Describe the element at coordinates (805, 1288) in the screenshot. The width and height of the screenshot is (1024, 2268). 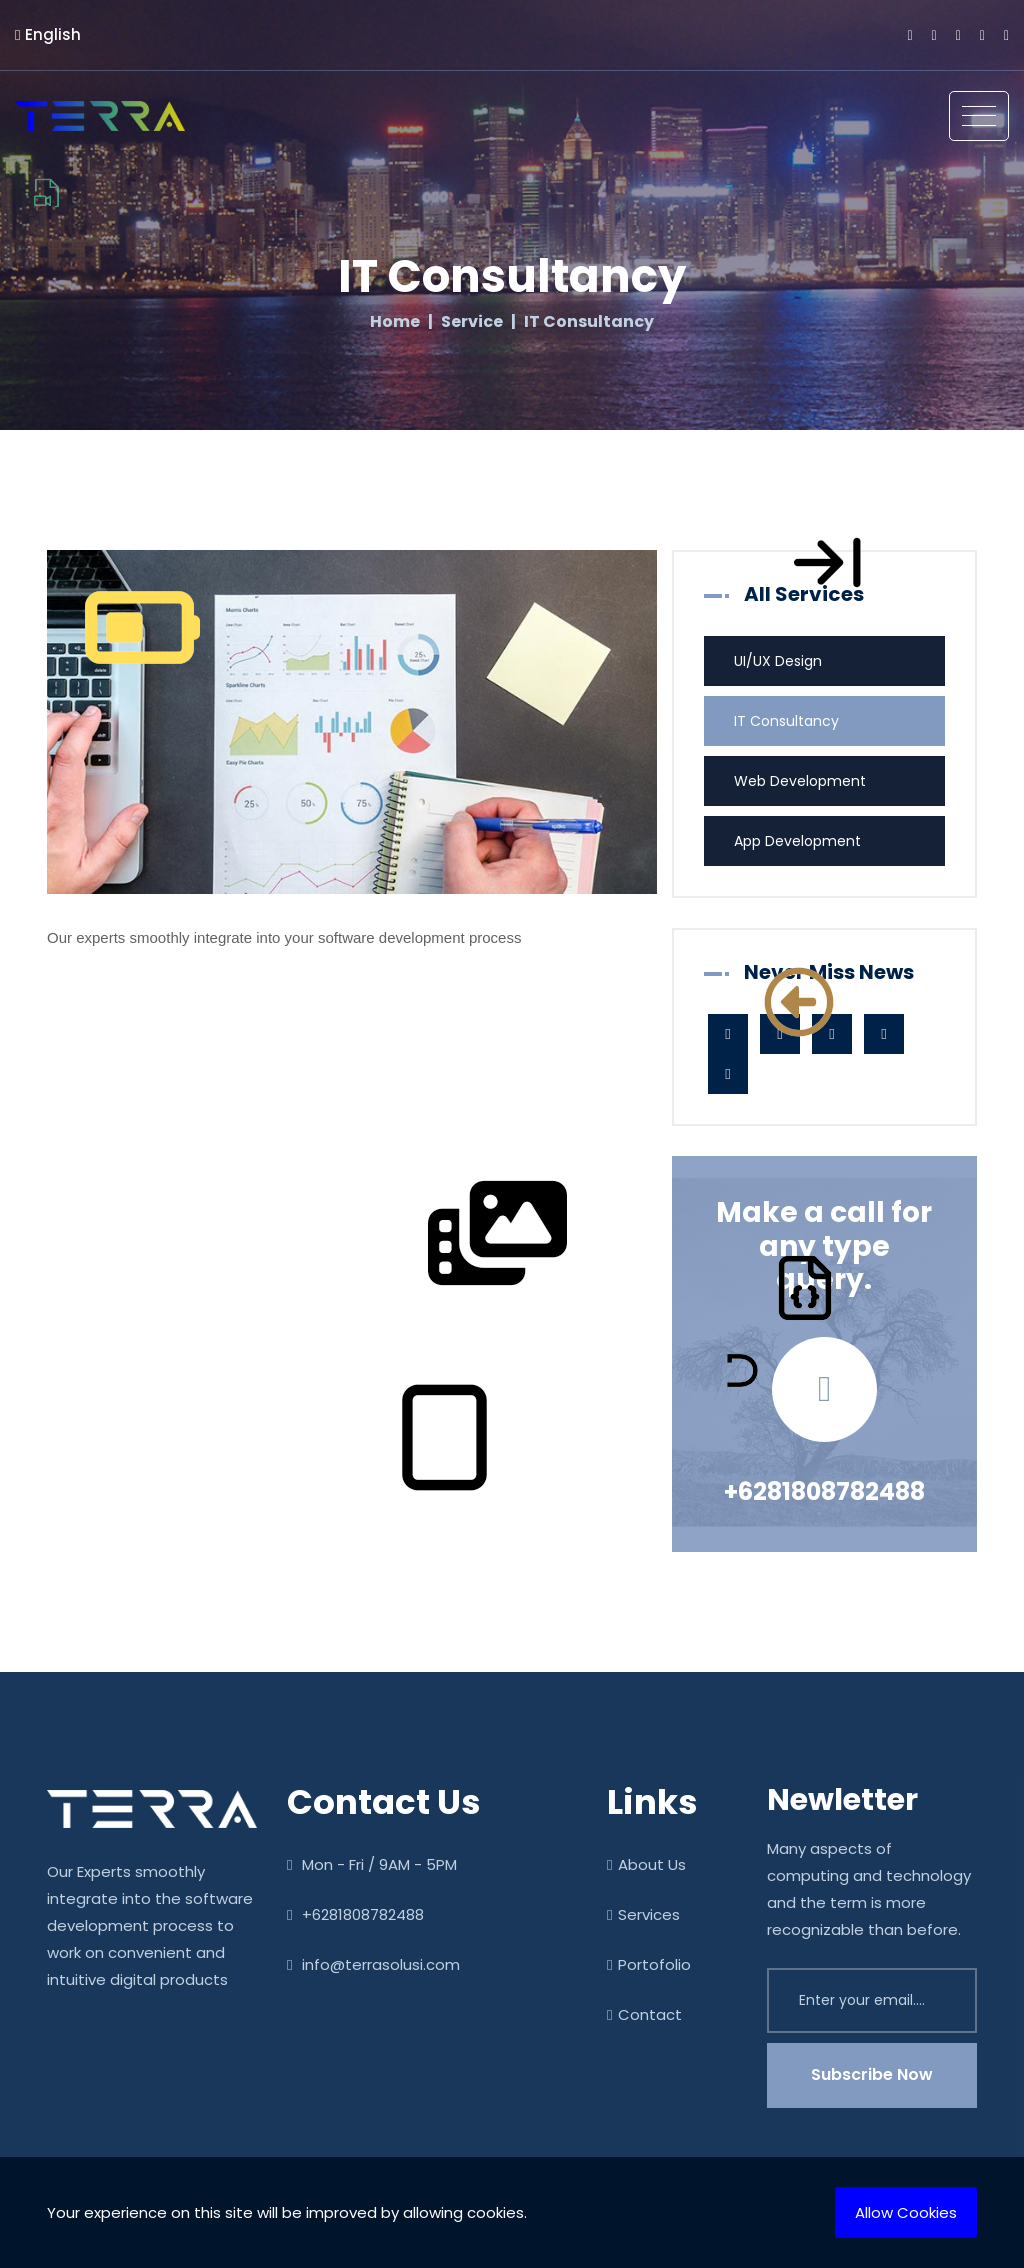
I see `view or open a JSON file` at that location.